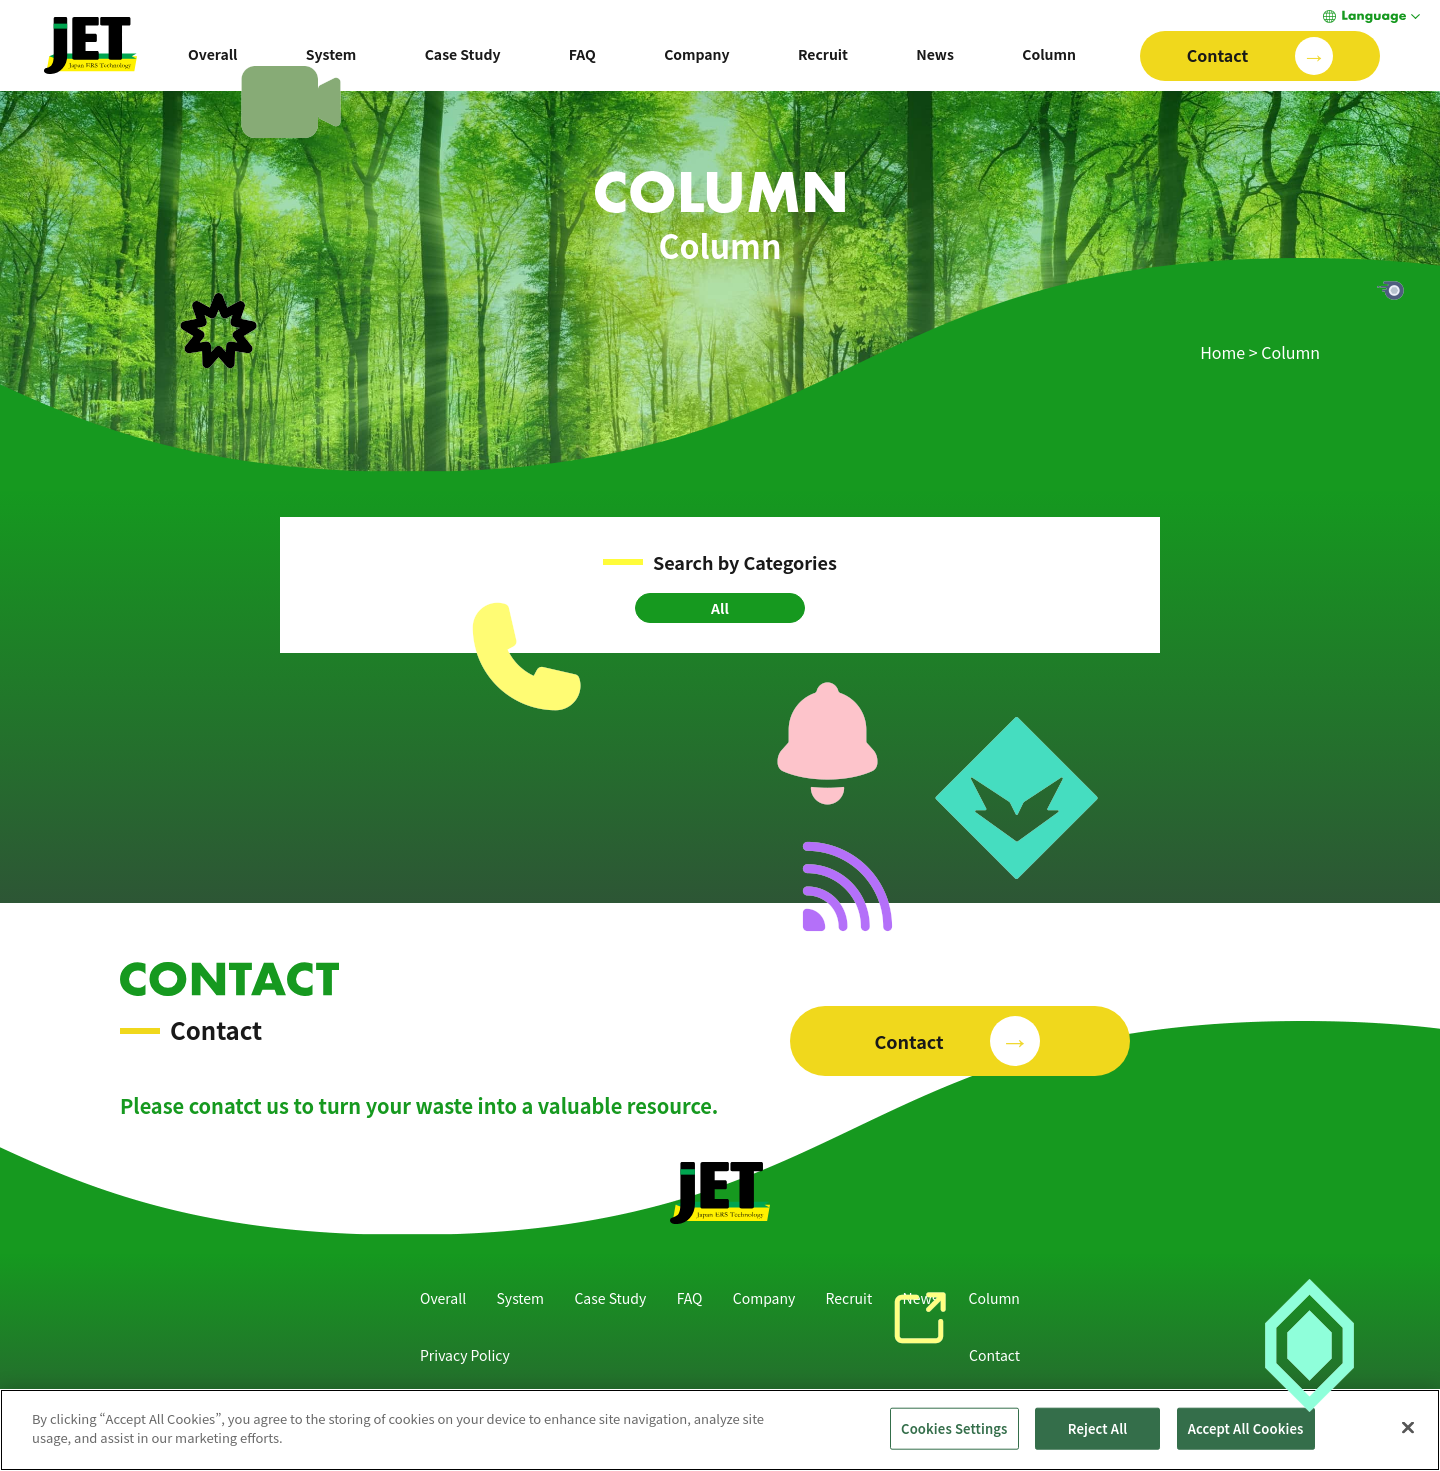 The width and height of the screenshot is (1440, 1471). I want to click on discord hypesquad house of balance badge, so click(1017, 798).